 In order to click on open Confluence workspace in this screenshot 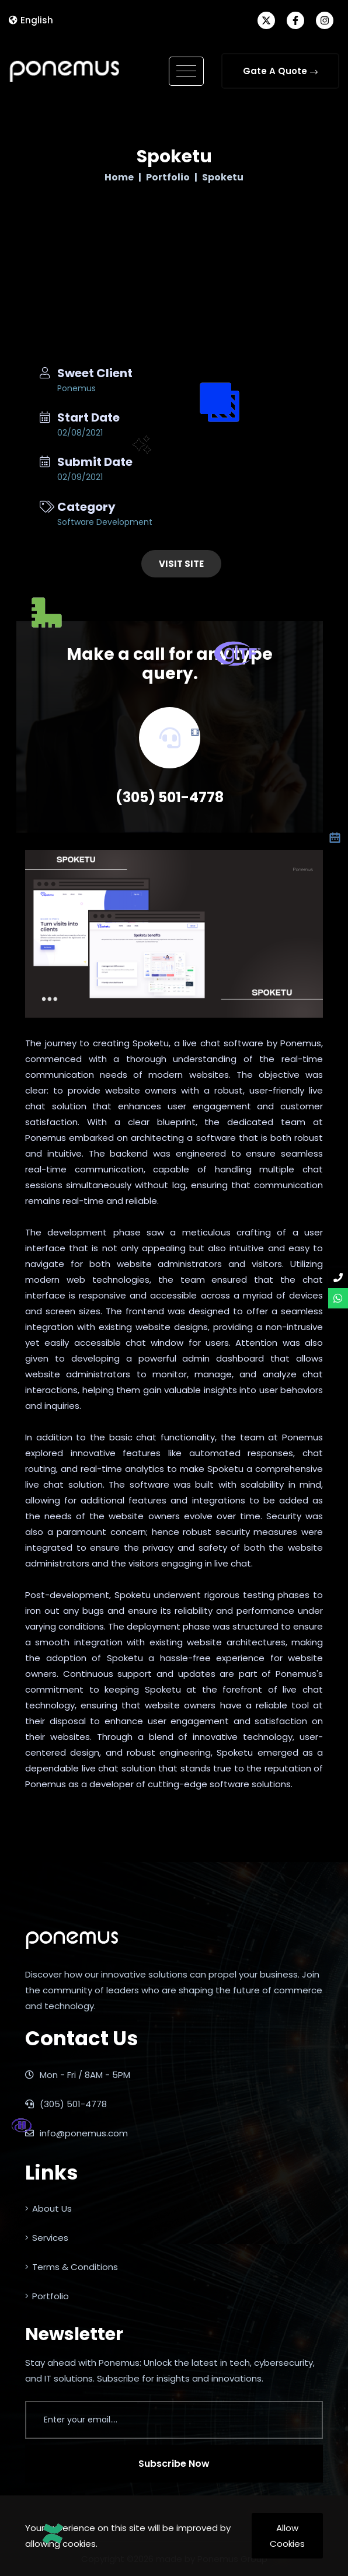, I will do `click(53, 2533)`.